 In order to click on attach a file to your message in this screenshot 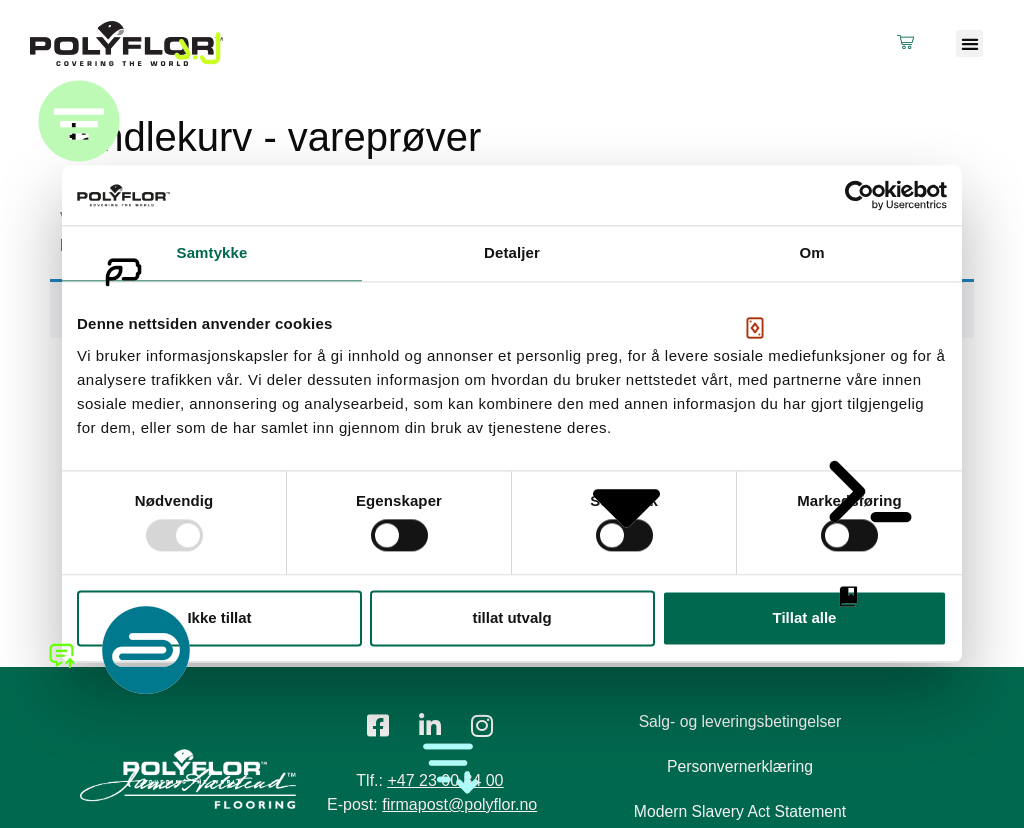, I will do `click(146, 650)`.